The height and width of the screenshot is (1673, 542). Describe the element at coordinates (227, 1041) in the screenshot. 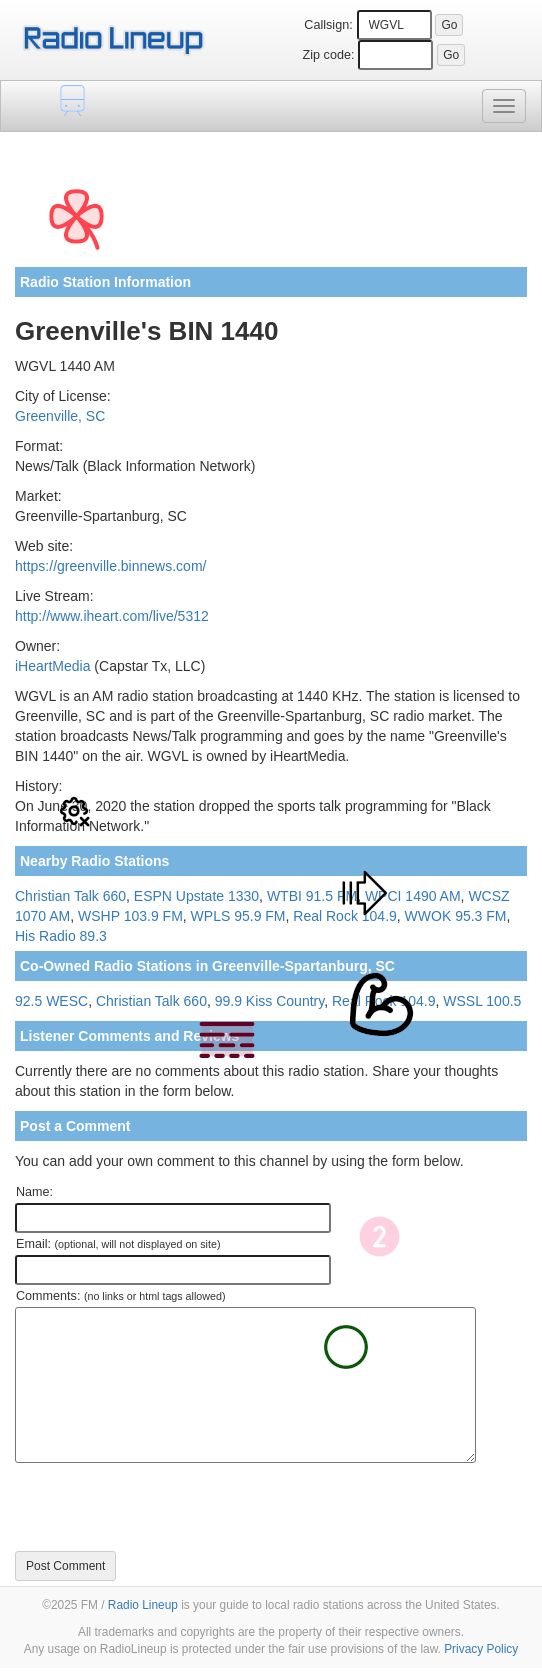

I see `apply a gradient effect to selected element` at that location.